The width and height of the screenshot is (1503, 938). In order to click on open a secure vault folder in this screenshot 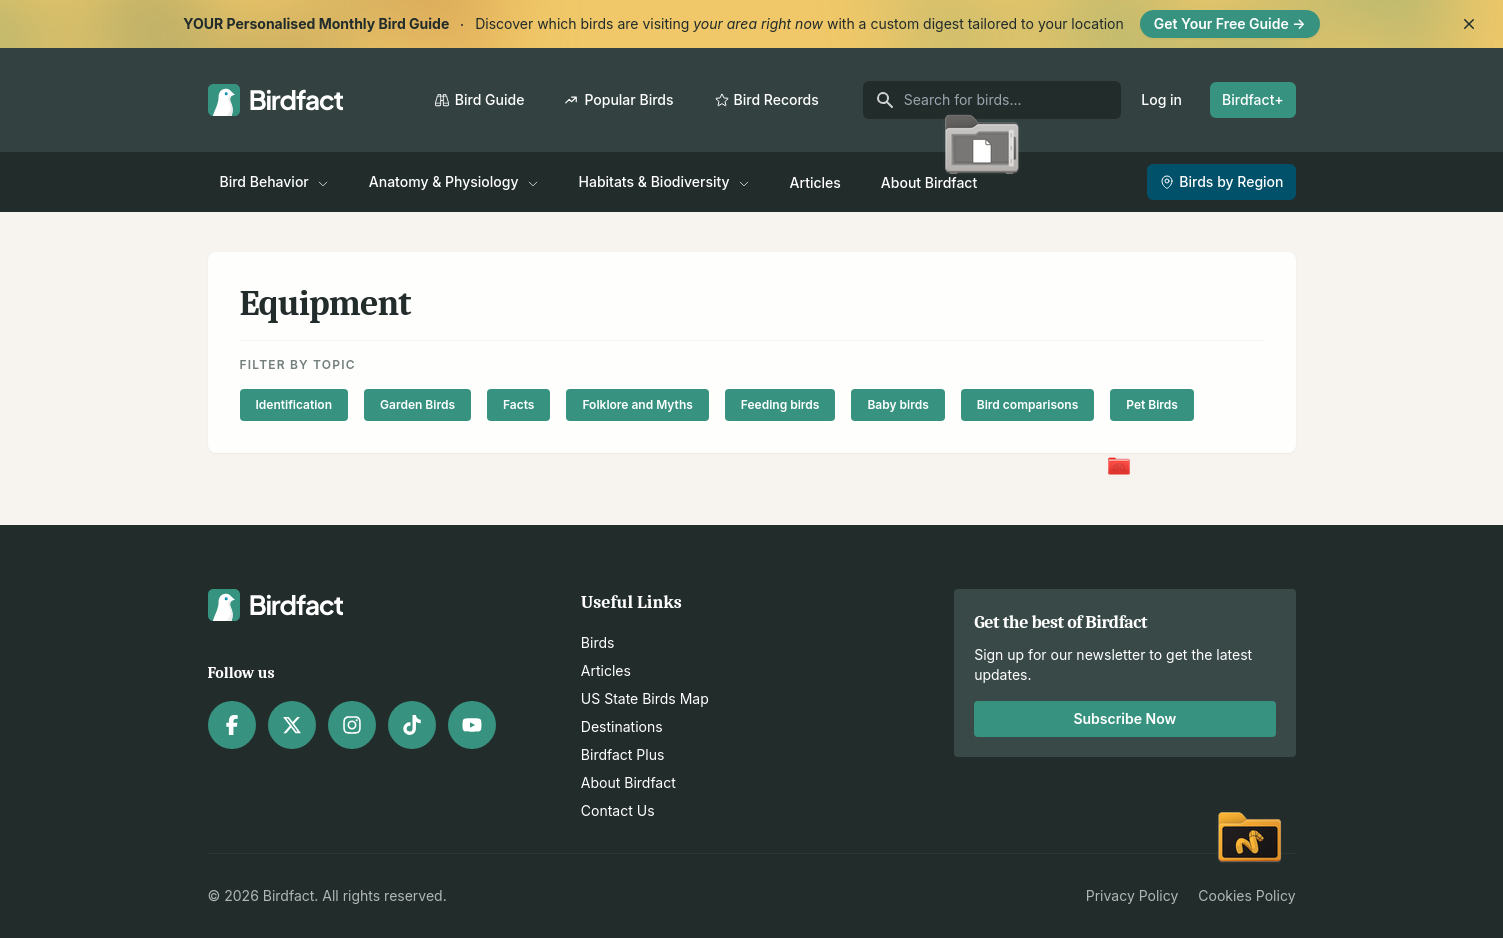, I will do `click(981, 145)`.